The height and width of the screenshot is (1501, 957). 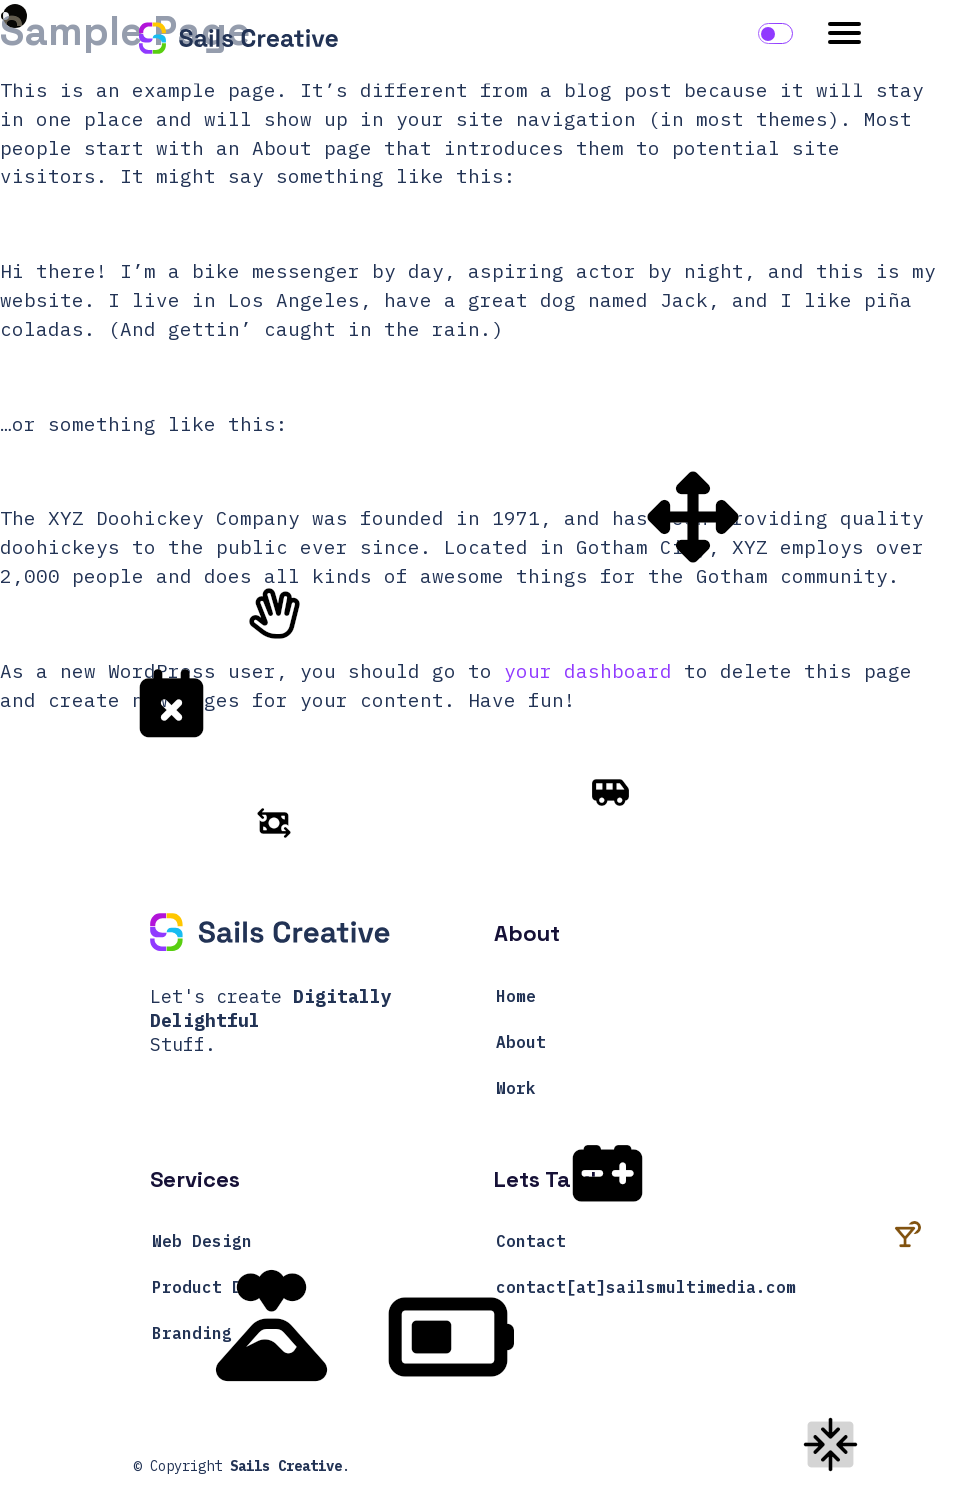 What do you see at coordinates (906, 1235) in the screenshot?
I see `access bar or cocktail menu` at bounding box center [906, 1235].